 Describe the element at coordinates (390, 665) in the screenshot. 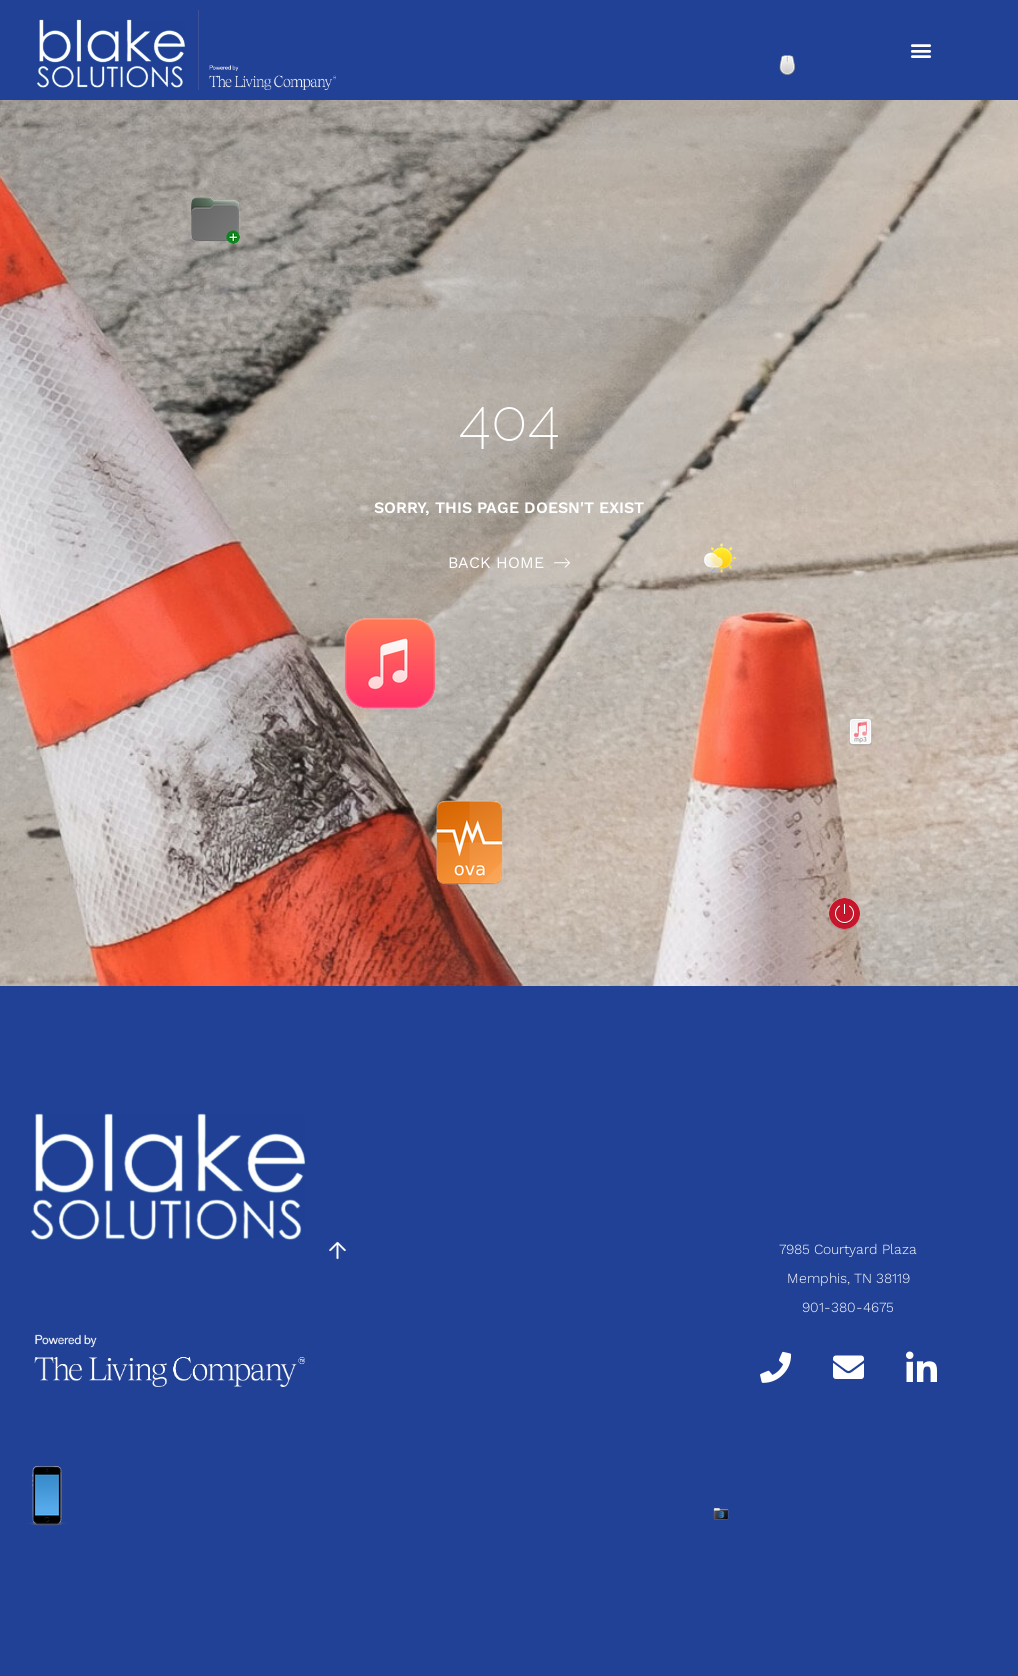

I see `open multimedia or music app settings` at that location.